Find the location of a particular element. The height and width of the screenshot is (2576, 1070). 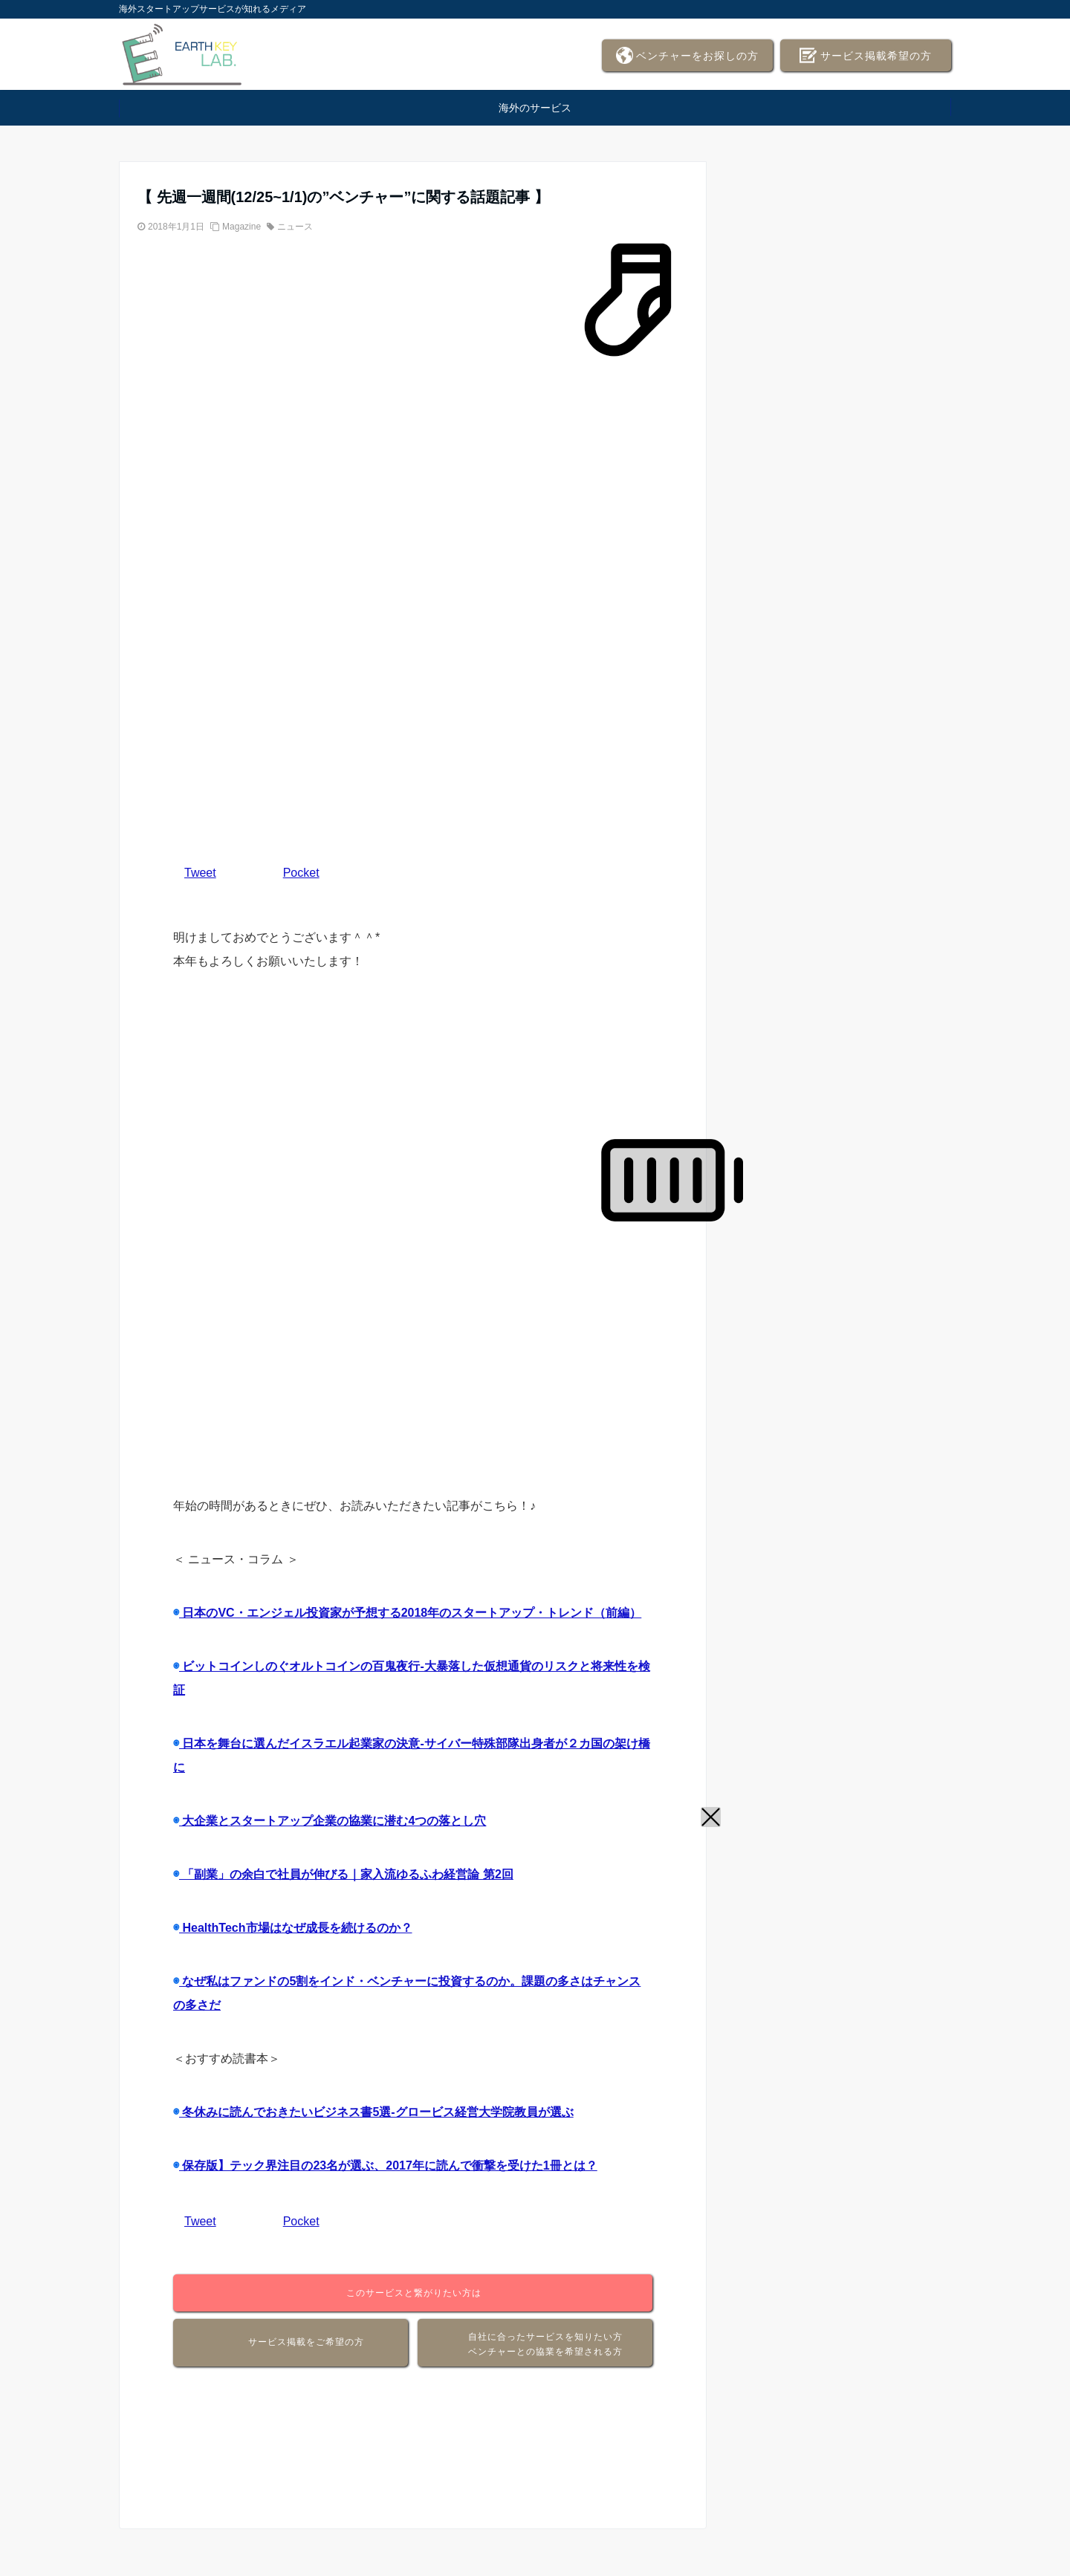

browse clothing or apparel items is located at coordinates (632, 298).